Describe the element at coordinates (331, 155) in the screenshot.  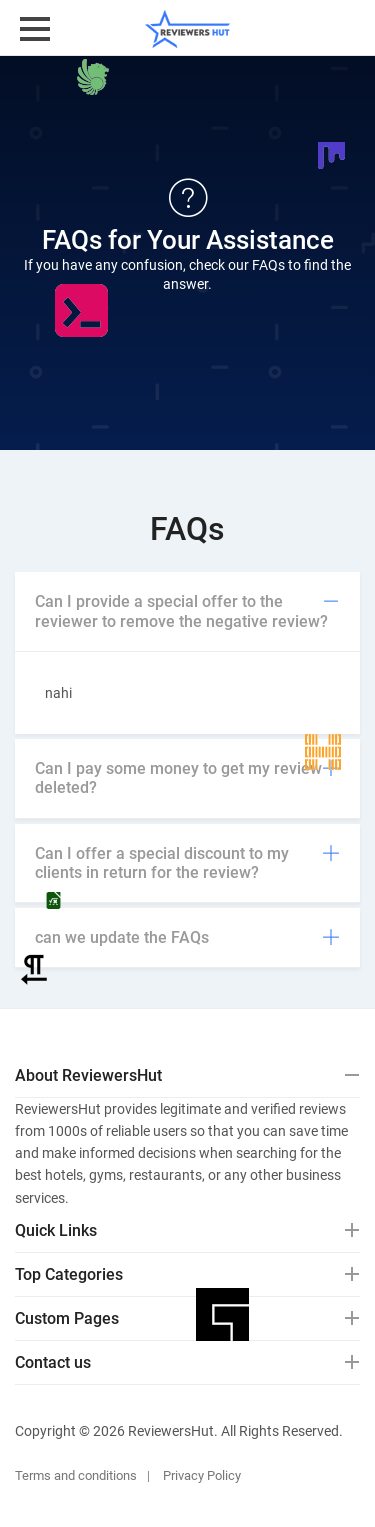
I see `open the Mix app` at that location.